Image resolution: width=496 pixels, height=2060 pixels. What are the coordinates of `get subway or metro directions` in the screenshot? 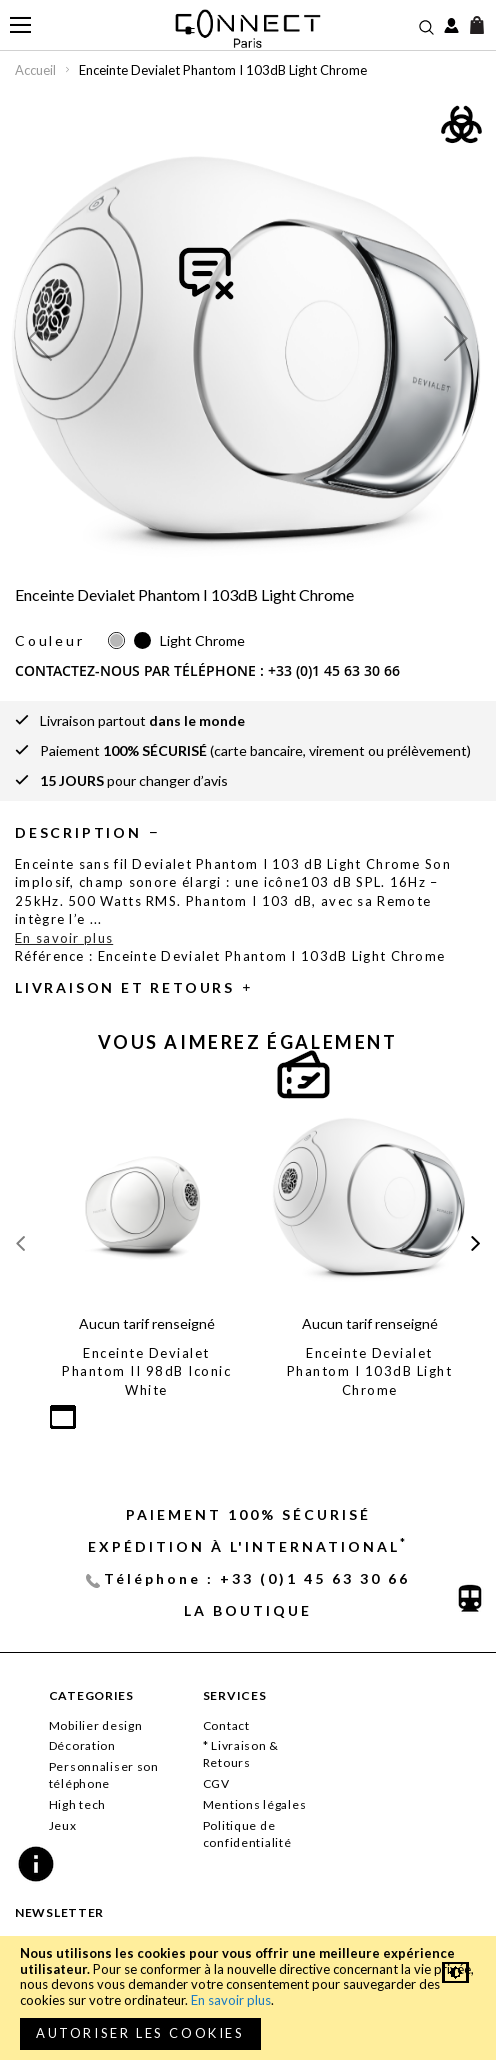 It's located at (470, 1599).